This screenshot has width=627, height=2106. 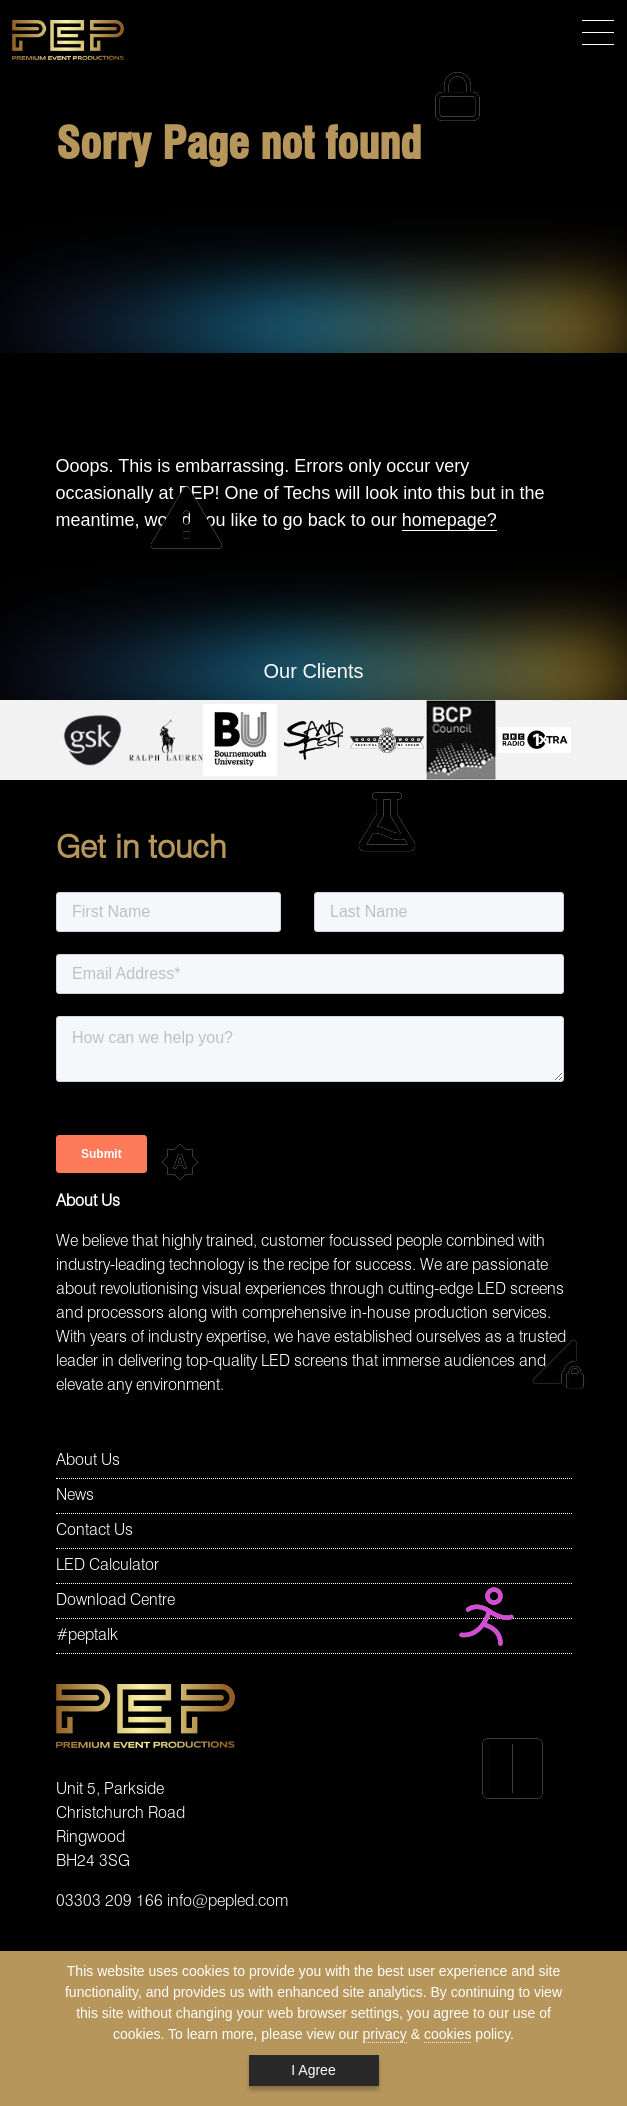 I want to click on indicates a warning or potential problem, so click(x=186, y=517).